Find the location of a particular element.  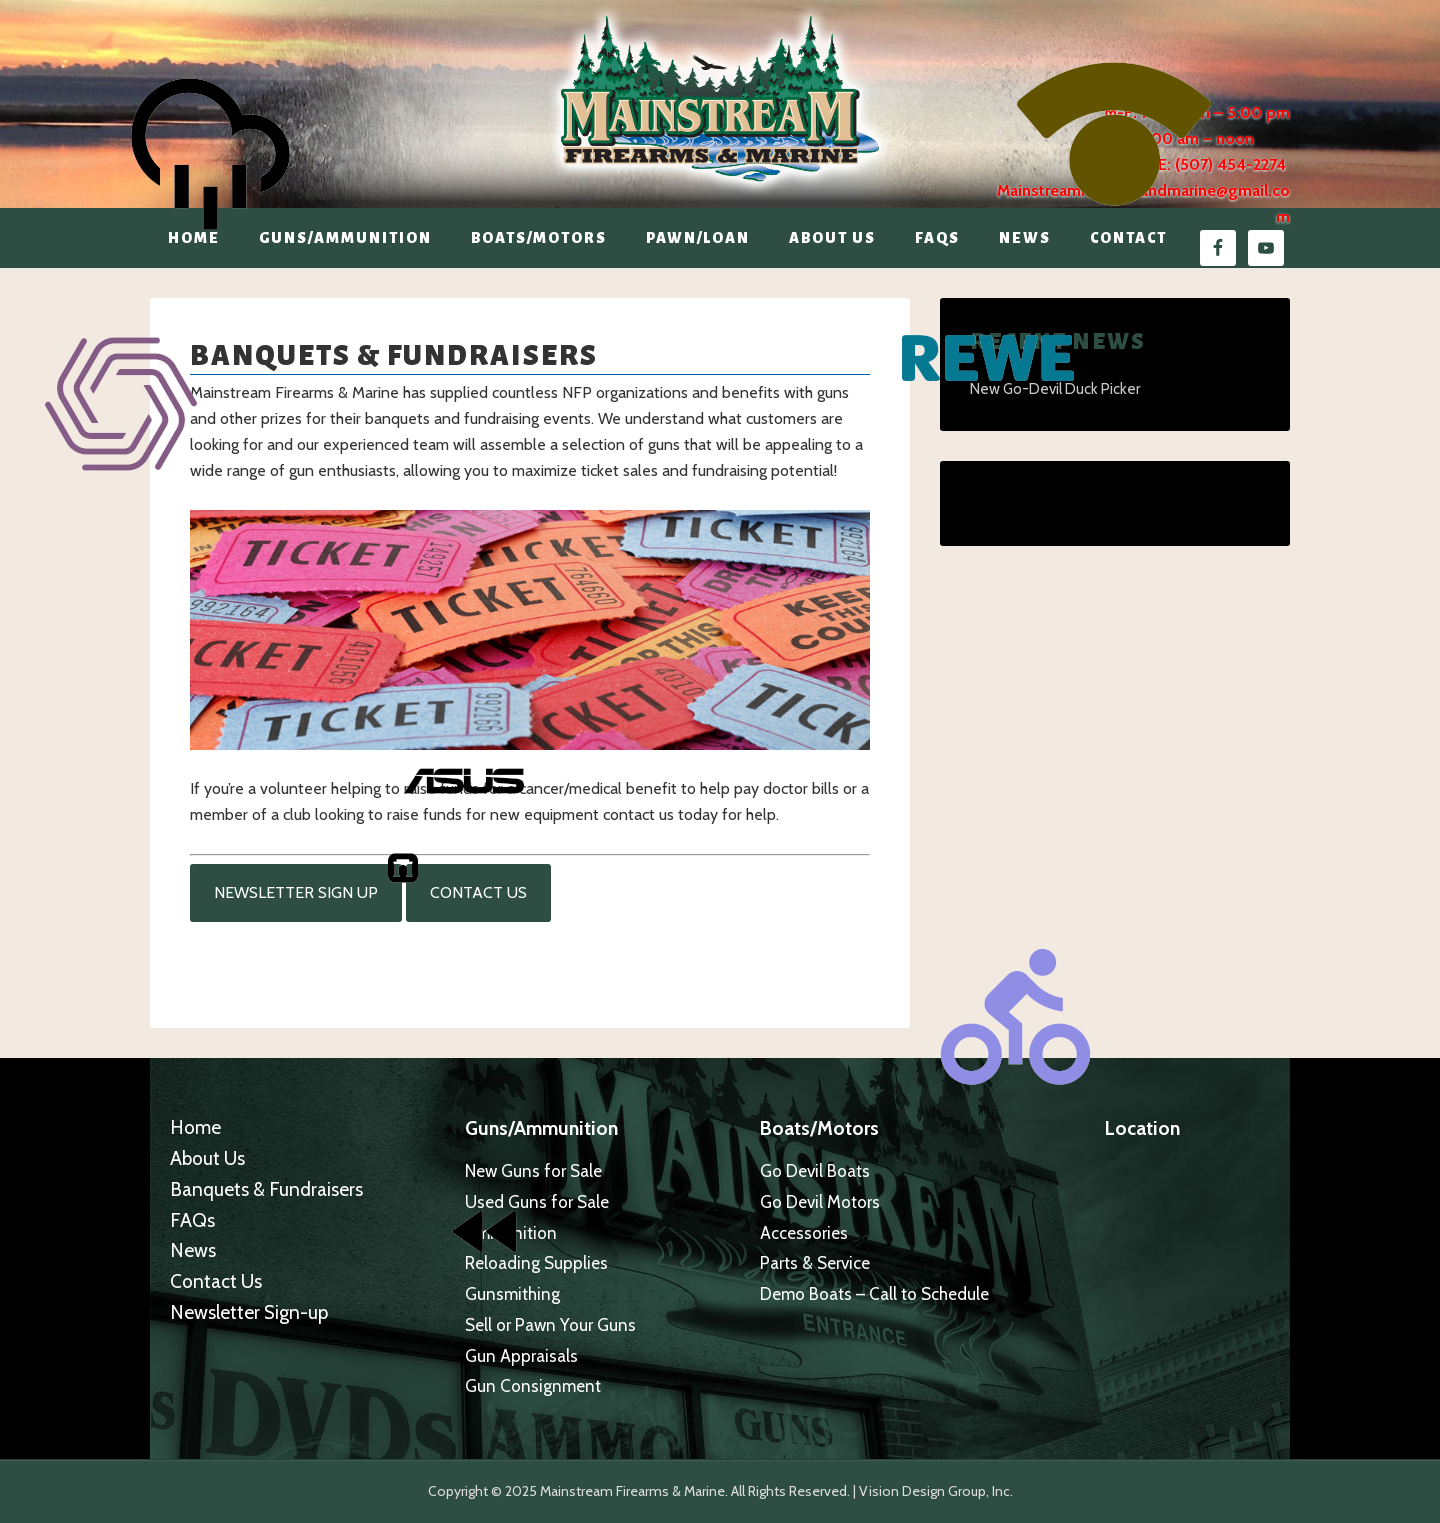

access cycling or bike route directions is located at coordinates (1015, 1023).